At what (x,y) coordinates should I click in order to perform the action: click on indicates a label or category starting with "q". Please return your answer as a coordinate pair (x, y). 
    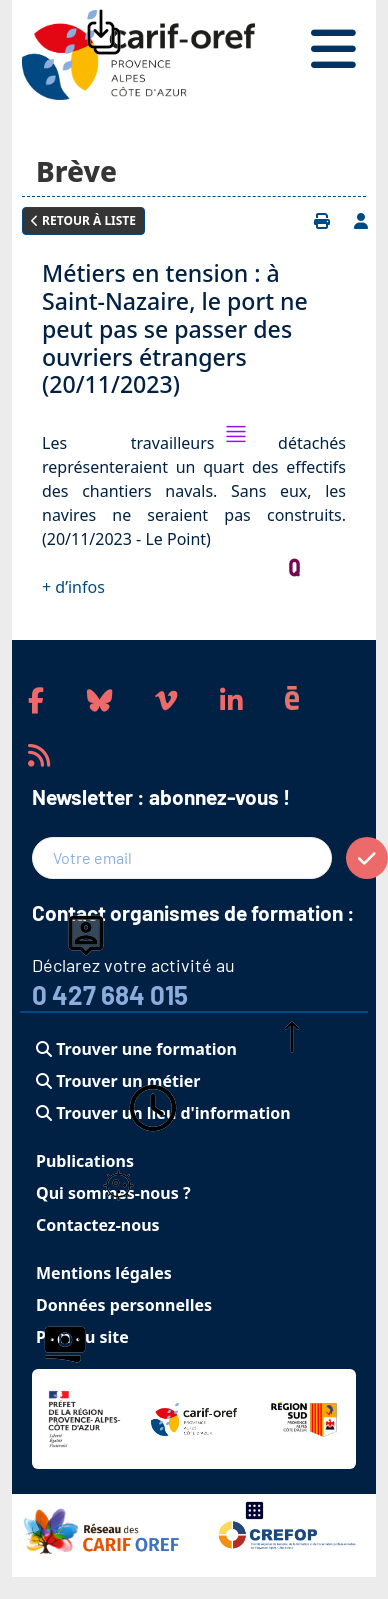
    Looking at the image, I should click on (294, 567).